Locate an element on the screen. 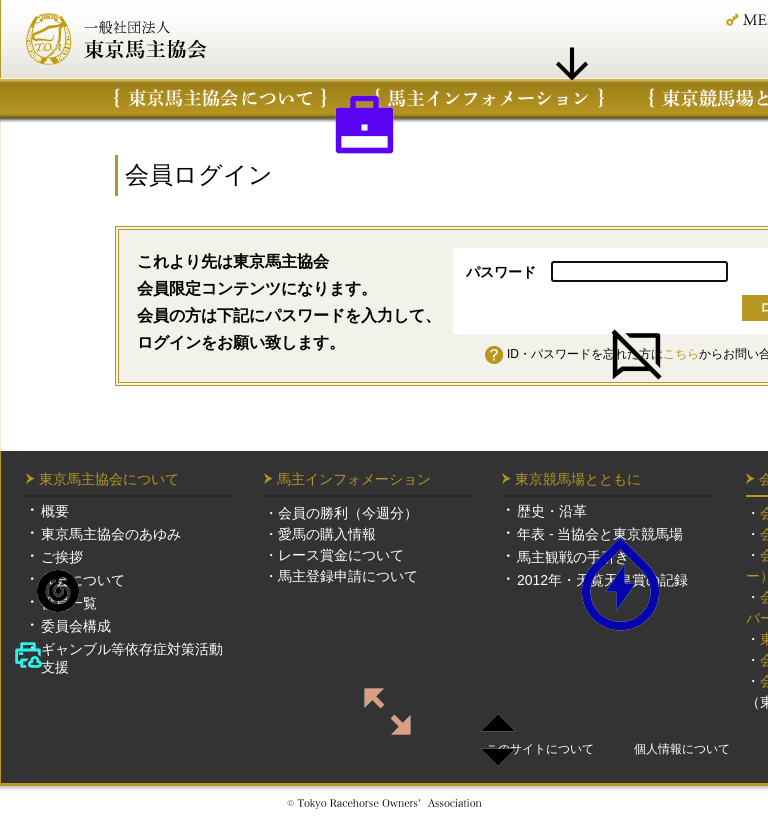  expand content to fullscreen is located at coordinates (387, 711).